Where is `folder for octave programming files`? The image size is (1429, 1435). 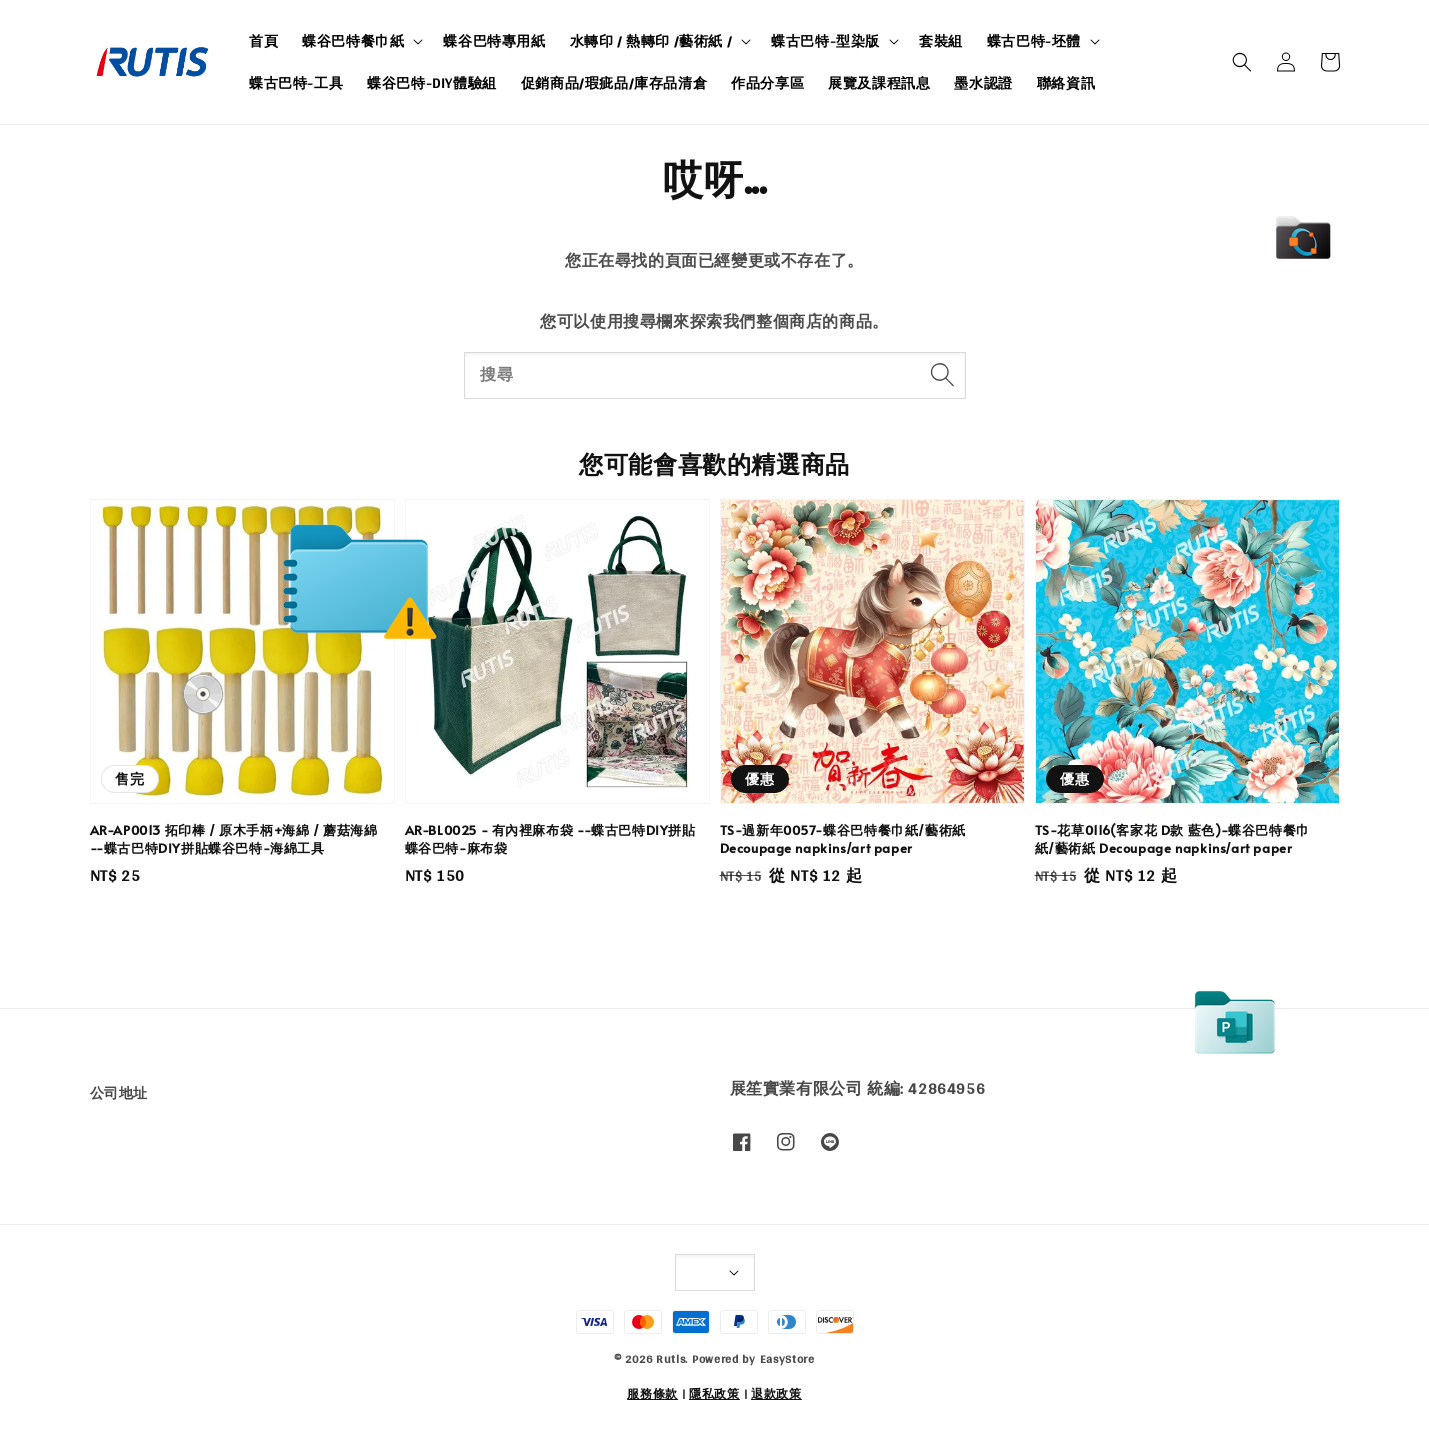
folder for octave programming files is located at coordinates (1303, 239).